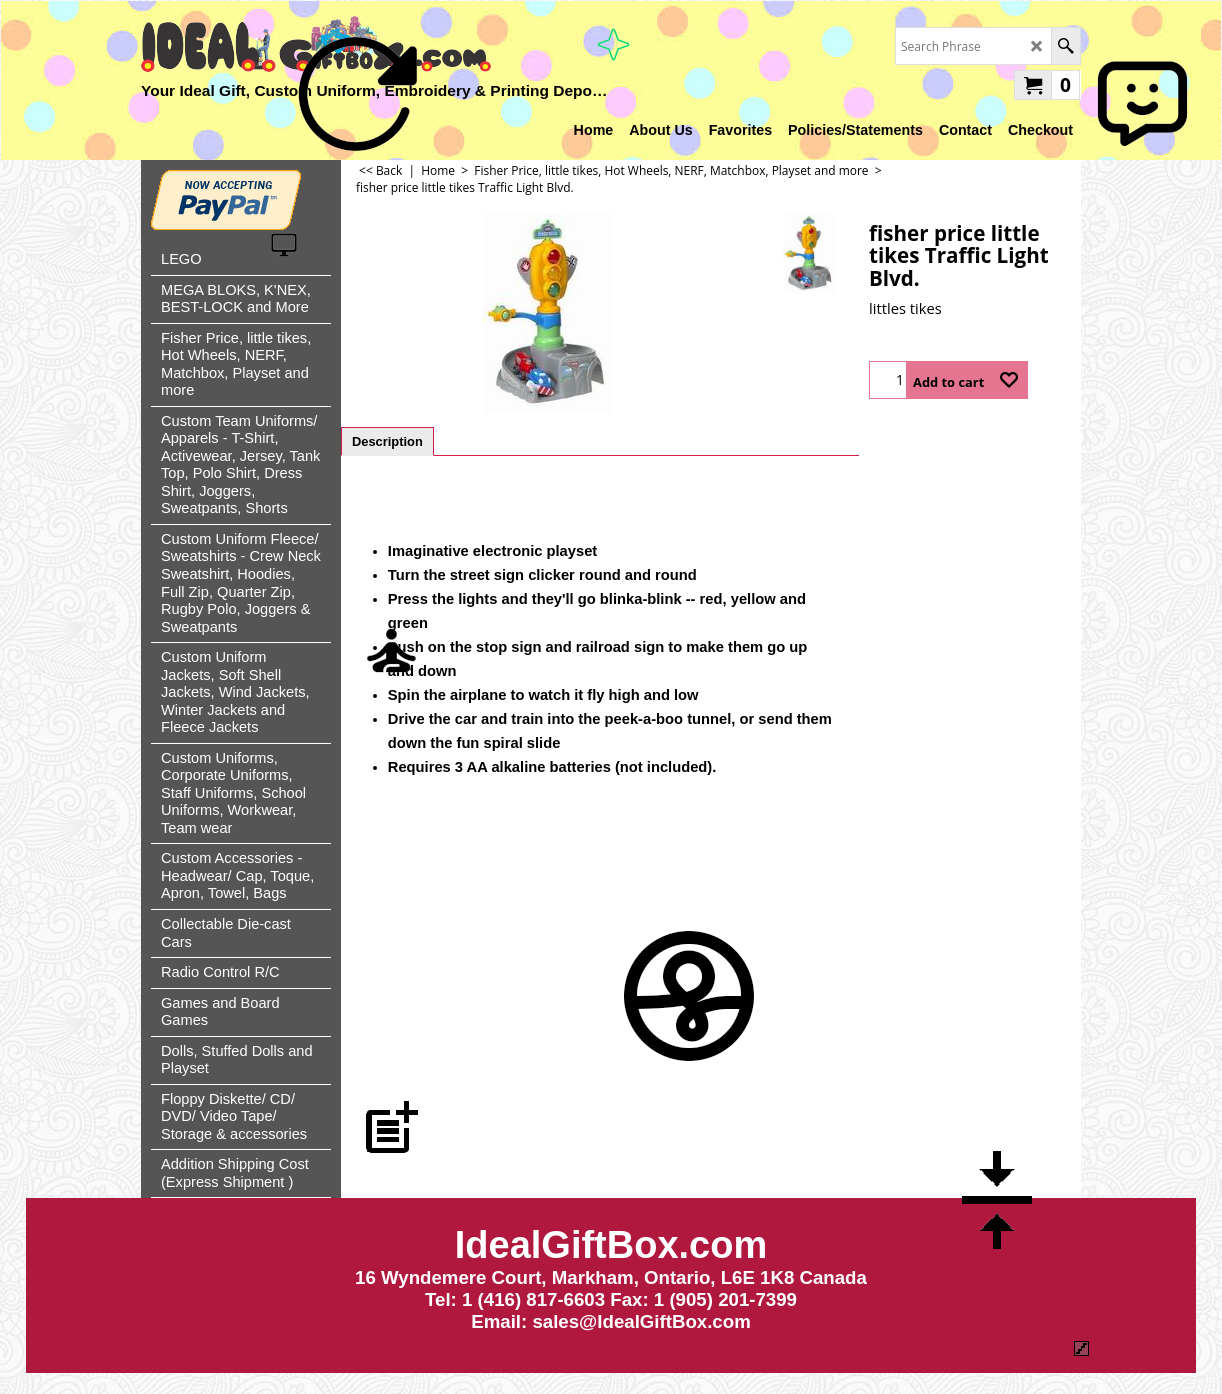 The width and height of the screenshot is (1222, 1394). What do you see at coordinates (284, 245) in the screenshot?
I see `switch to desktop view` at bounding box center [284, 245].